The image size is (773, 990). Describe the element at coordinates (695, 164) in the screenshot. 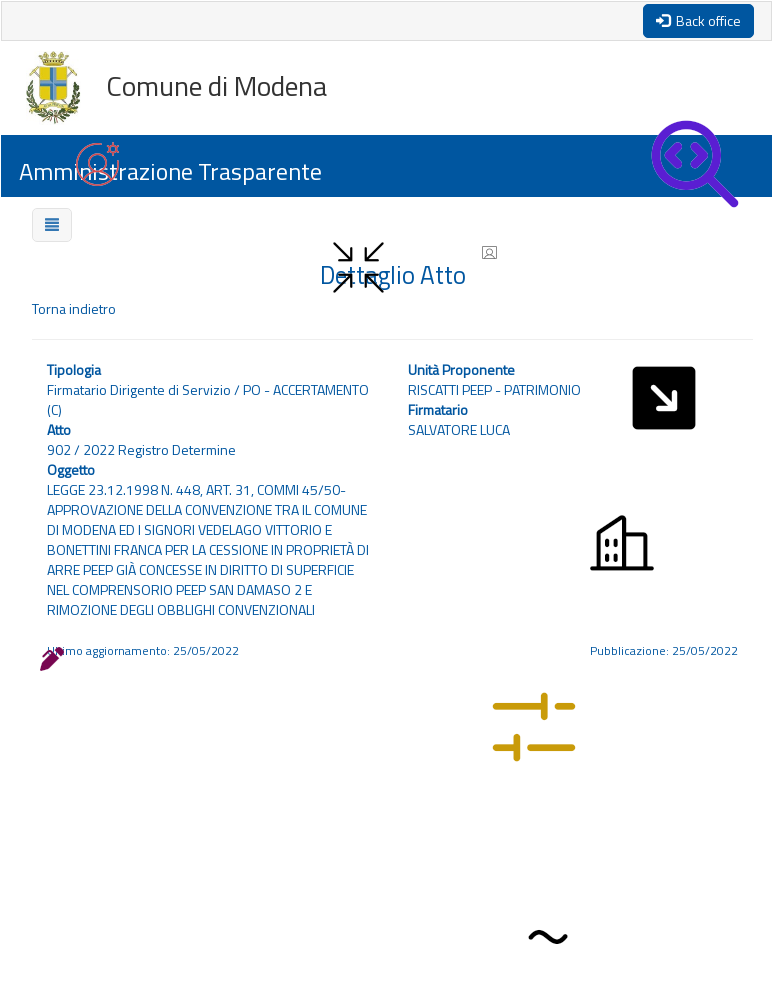

I see `inspect or zoom into code` at that location.